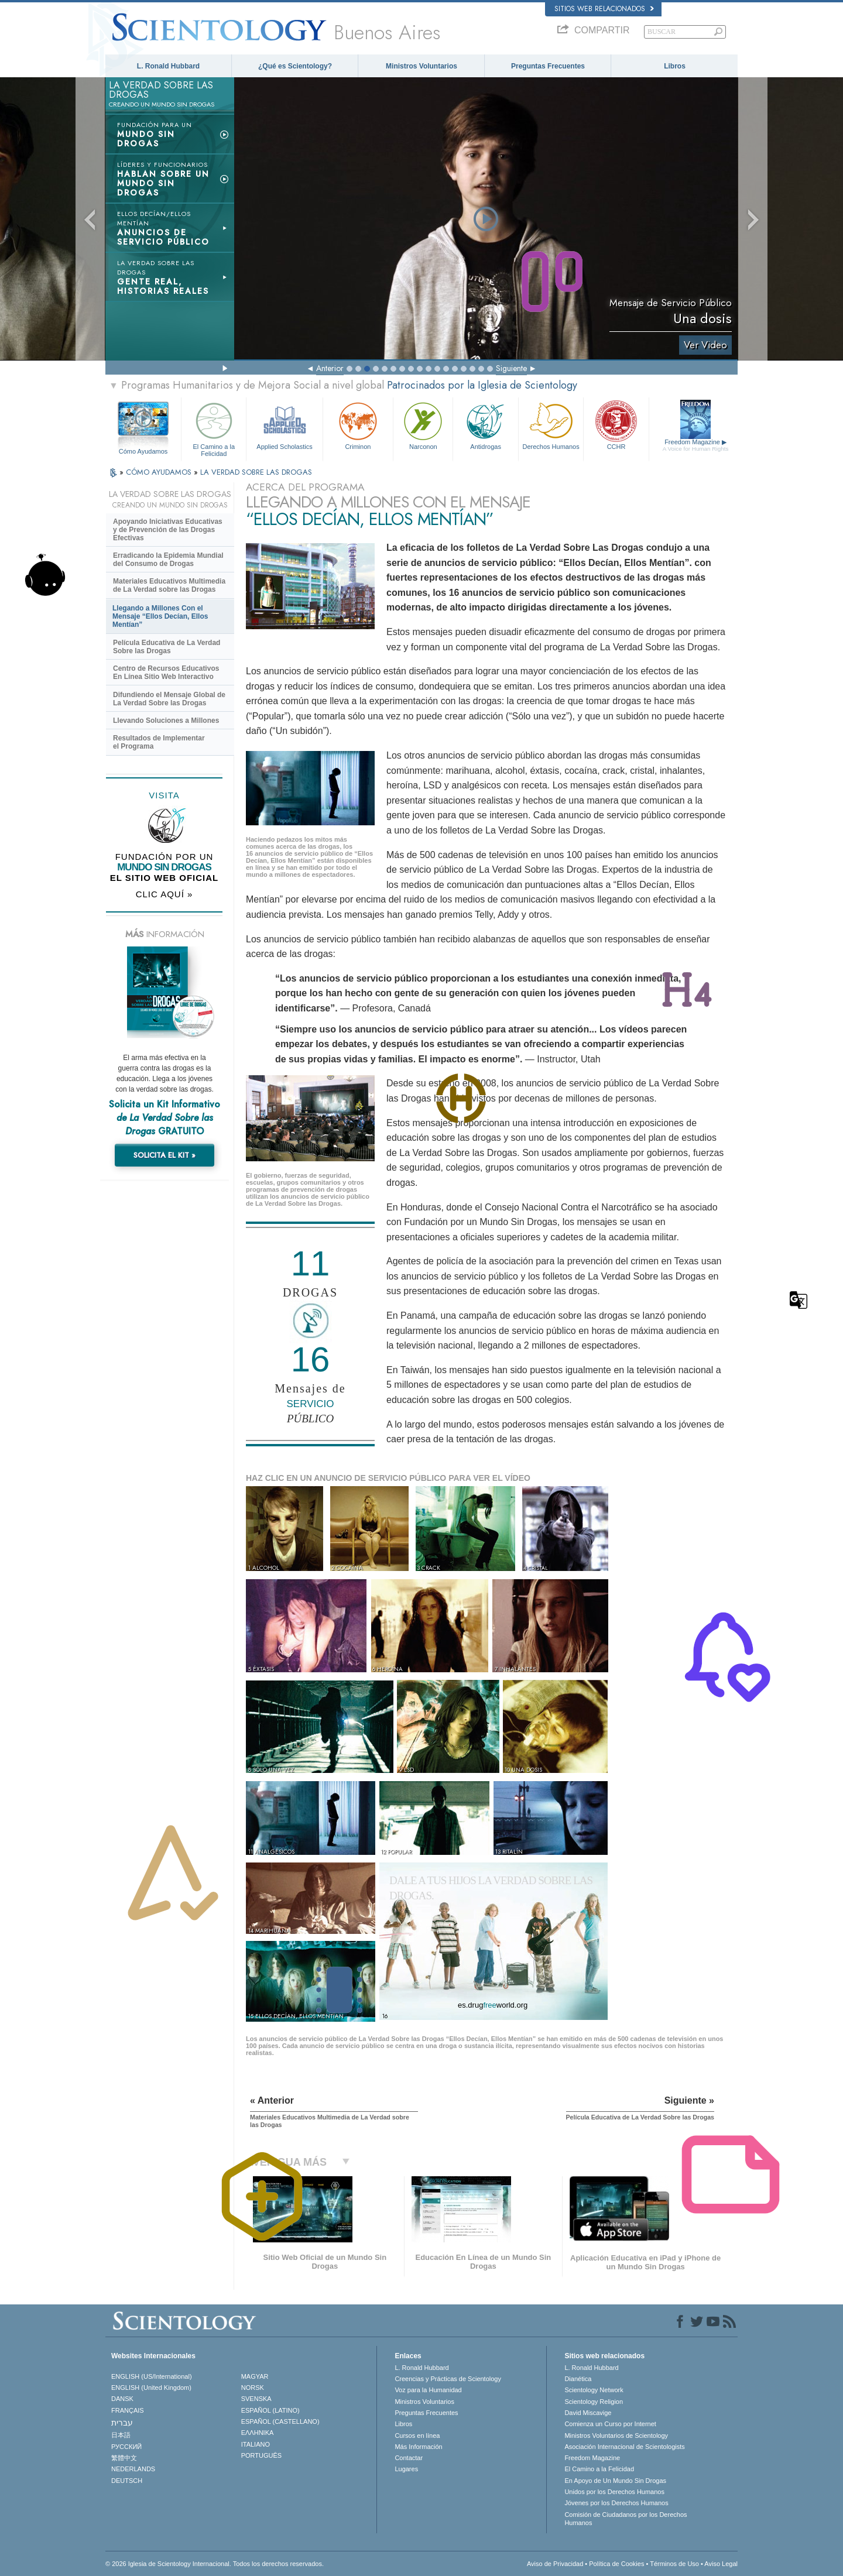 This screenshot has height=2576, width=843. I want to click on format text as heading level 4, so click(687, 989).